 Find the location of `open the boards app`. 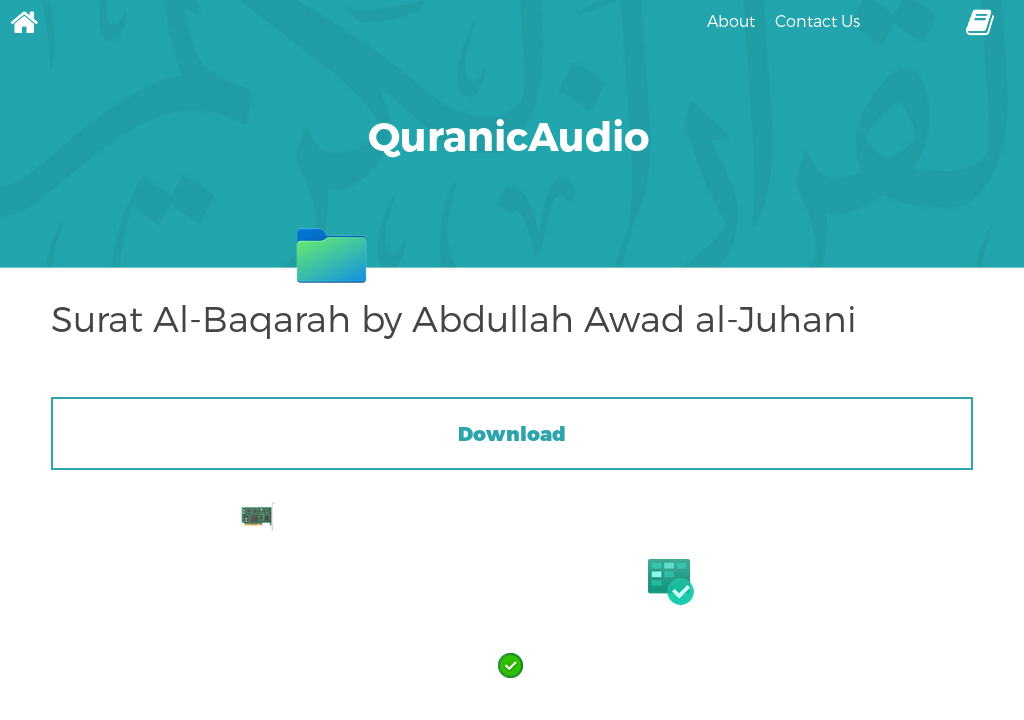

open the boards app is located at coordinates (671, 582).